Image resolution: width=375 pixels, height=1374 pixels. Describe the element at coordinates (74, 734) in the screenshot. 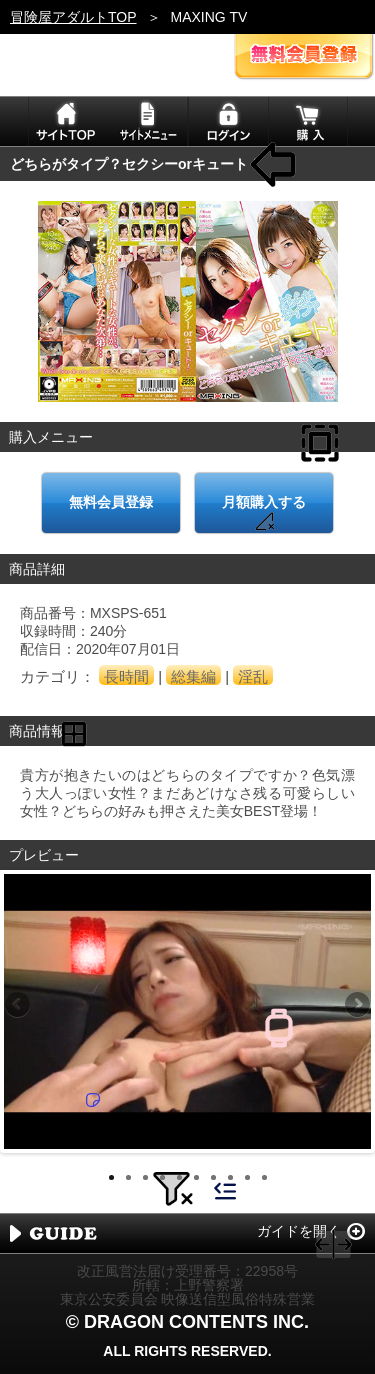

I see `view items in grid layout` at that location.